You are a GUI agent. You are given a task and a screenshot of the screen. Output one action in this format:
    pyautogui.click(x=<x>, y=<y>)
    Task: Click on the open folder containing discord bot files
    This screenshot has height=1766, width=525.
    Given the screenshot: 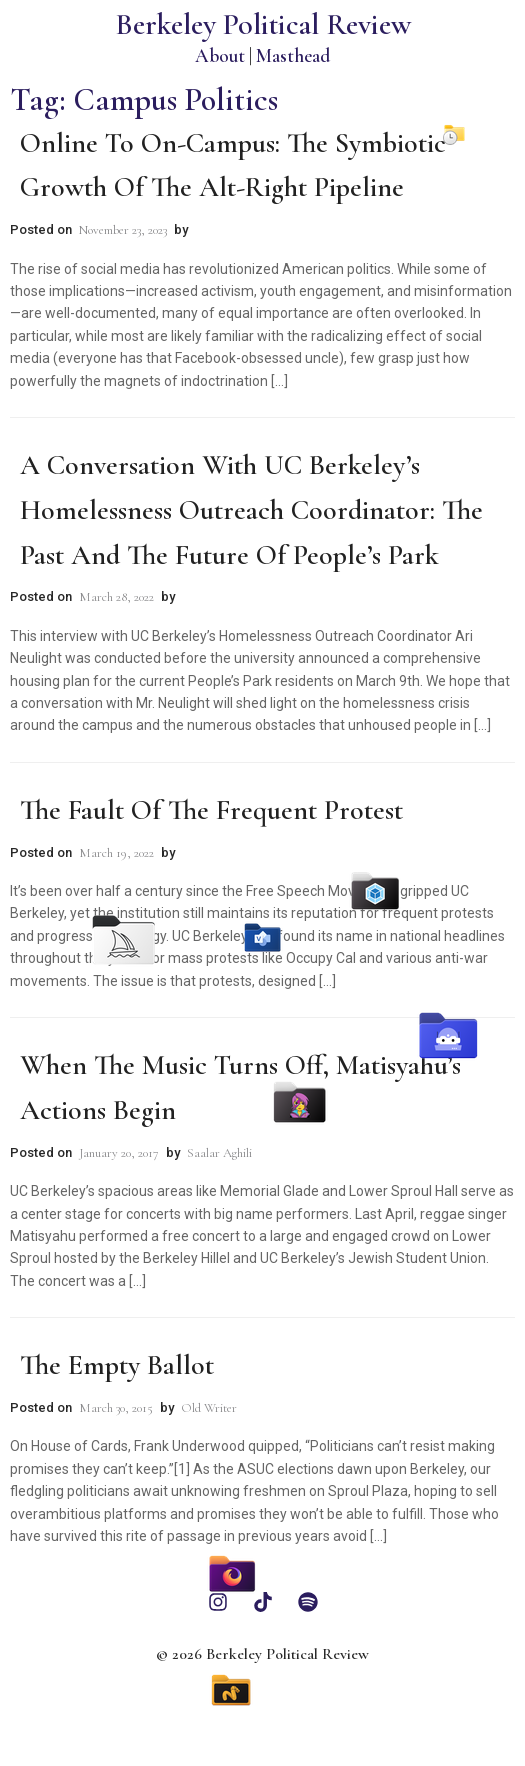 What is the action you would take?
    pyautogui.click(x=448, y=1037)
    